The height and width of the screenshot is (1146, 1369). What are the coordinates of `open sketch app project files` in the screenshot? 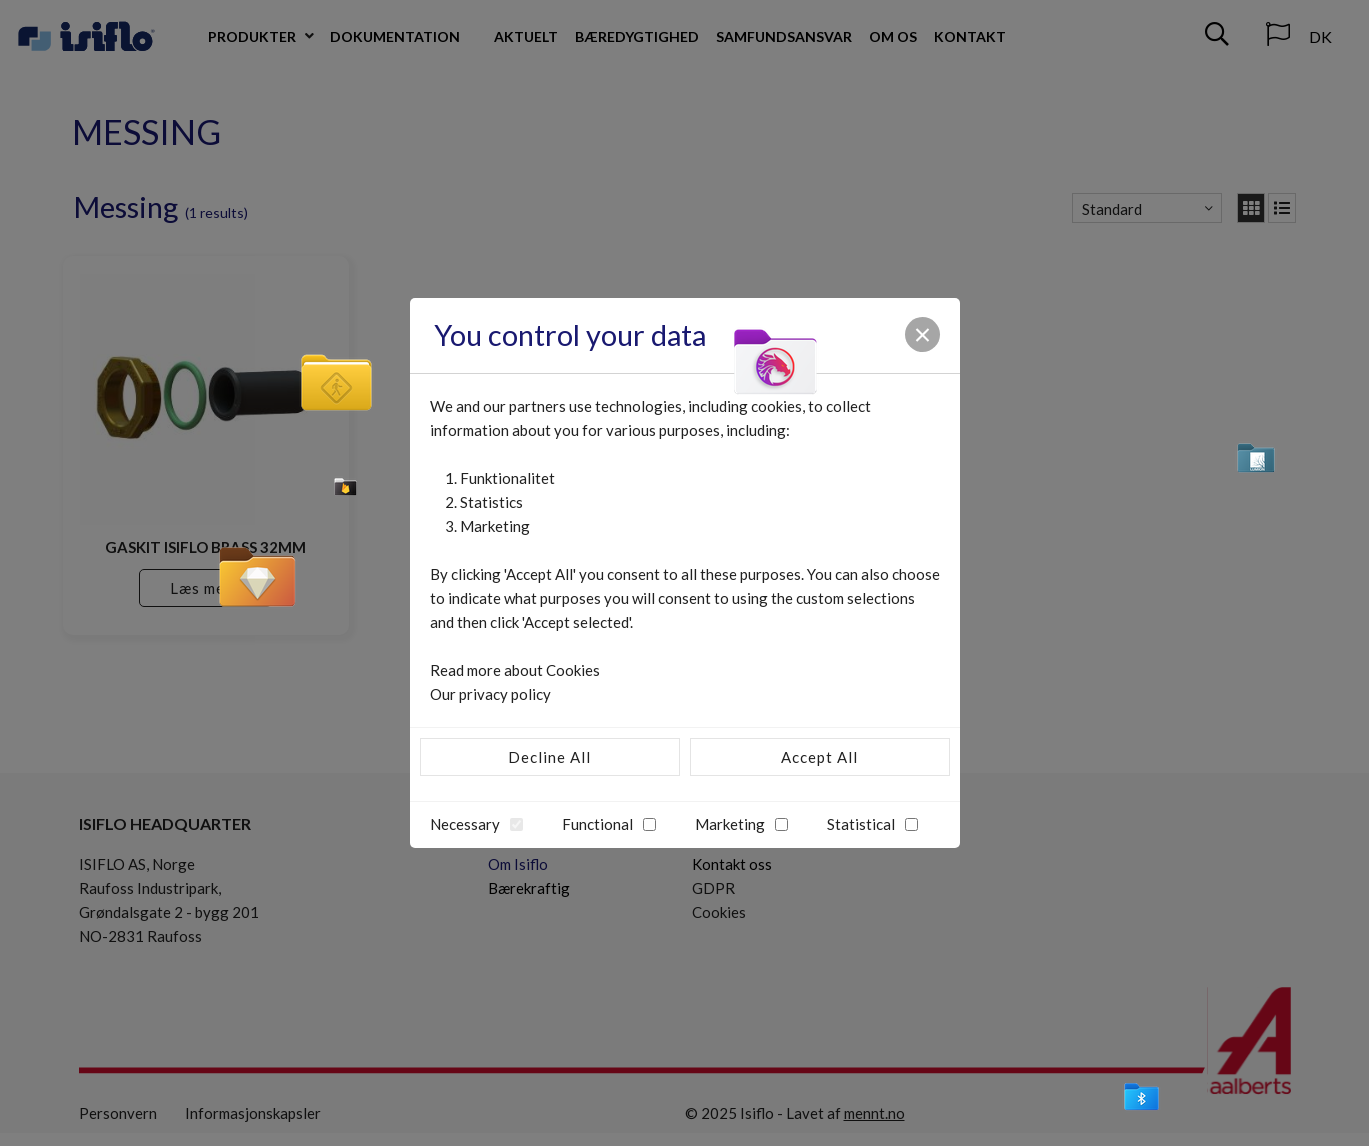 It's located at (257, 579).